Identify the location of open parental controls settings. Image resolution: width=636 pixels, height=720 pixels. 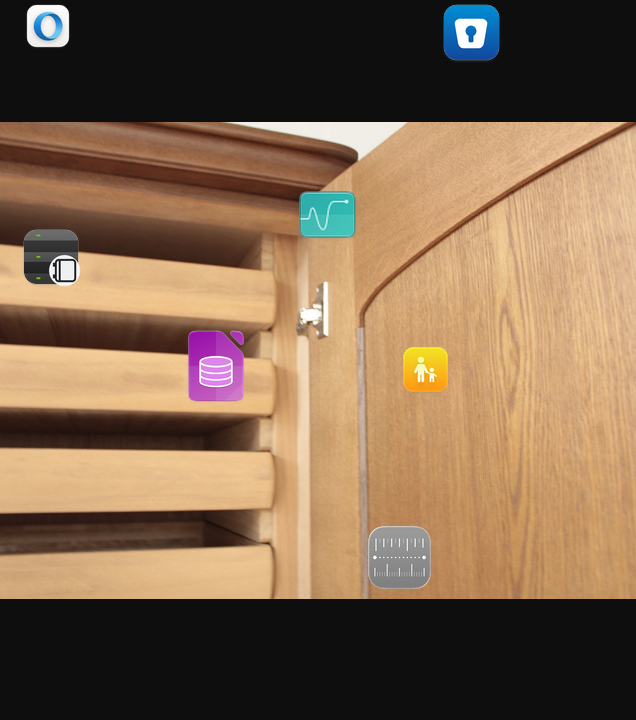
(425, 369).